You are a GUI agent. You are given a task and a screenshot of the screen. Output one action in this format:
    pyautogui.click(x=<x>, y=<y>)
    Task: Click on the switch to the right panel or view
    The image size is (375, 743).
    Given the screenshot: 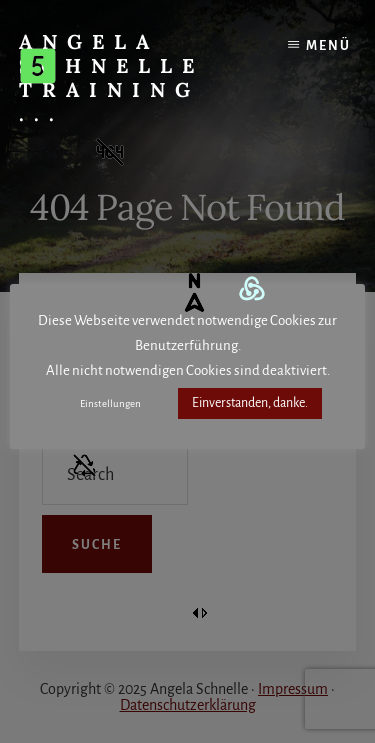 What is the action you would take?
    pyautogui.click(x=200, y=613)
    